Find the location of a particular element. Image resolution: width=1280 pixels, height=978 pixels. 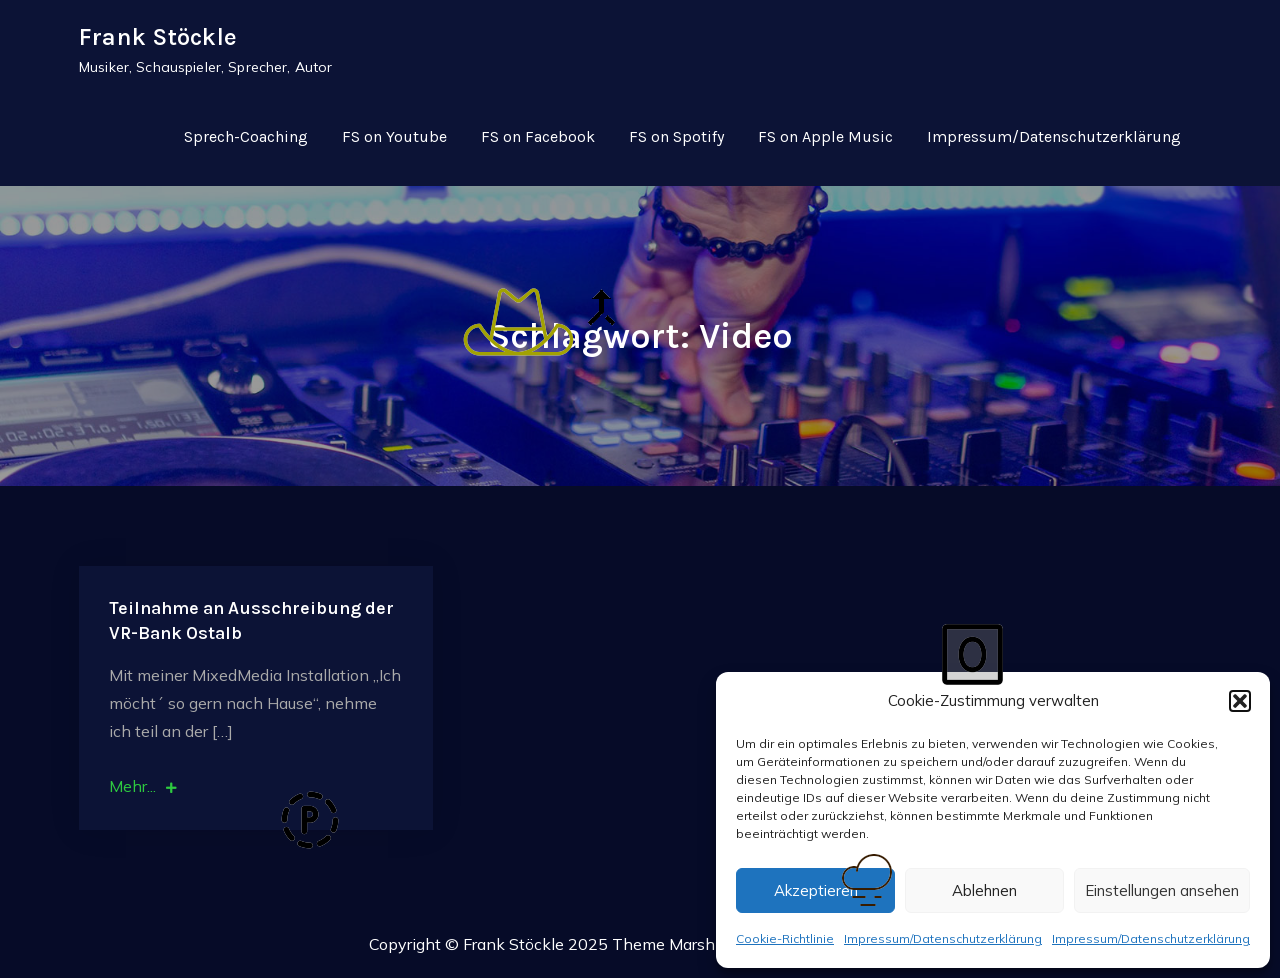

select cowboy hat avatar or profile accessory is located at coordinates (518, 325).